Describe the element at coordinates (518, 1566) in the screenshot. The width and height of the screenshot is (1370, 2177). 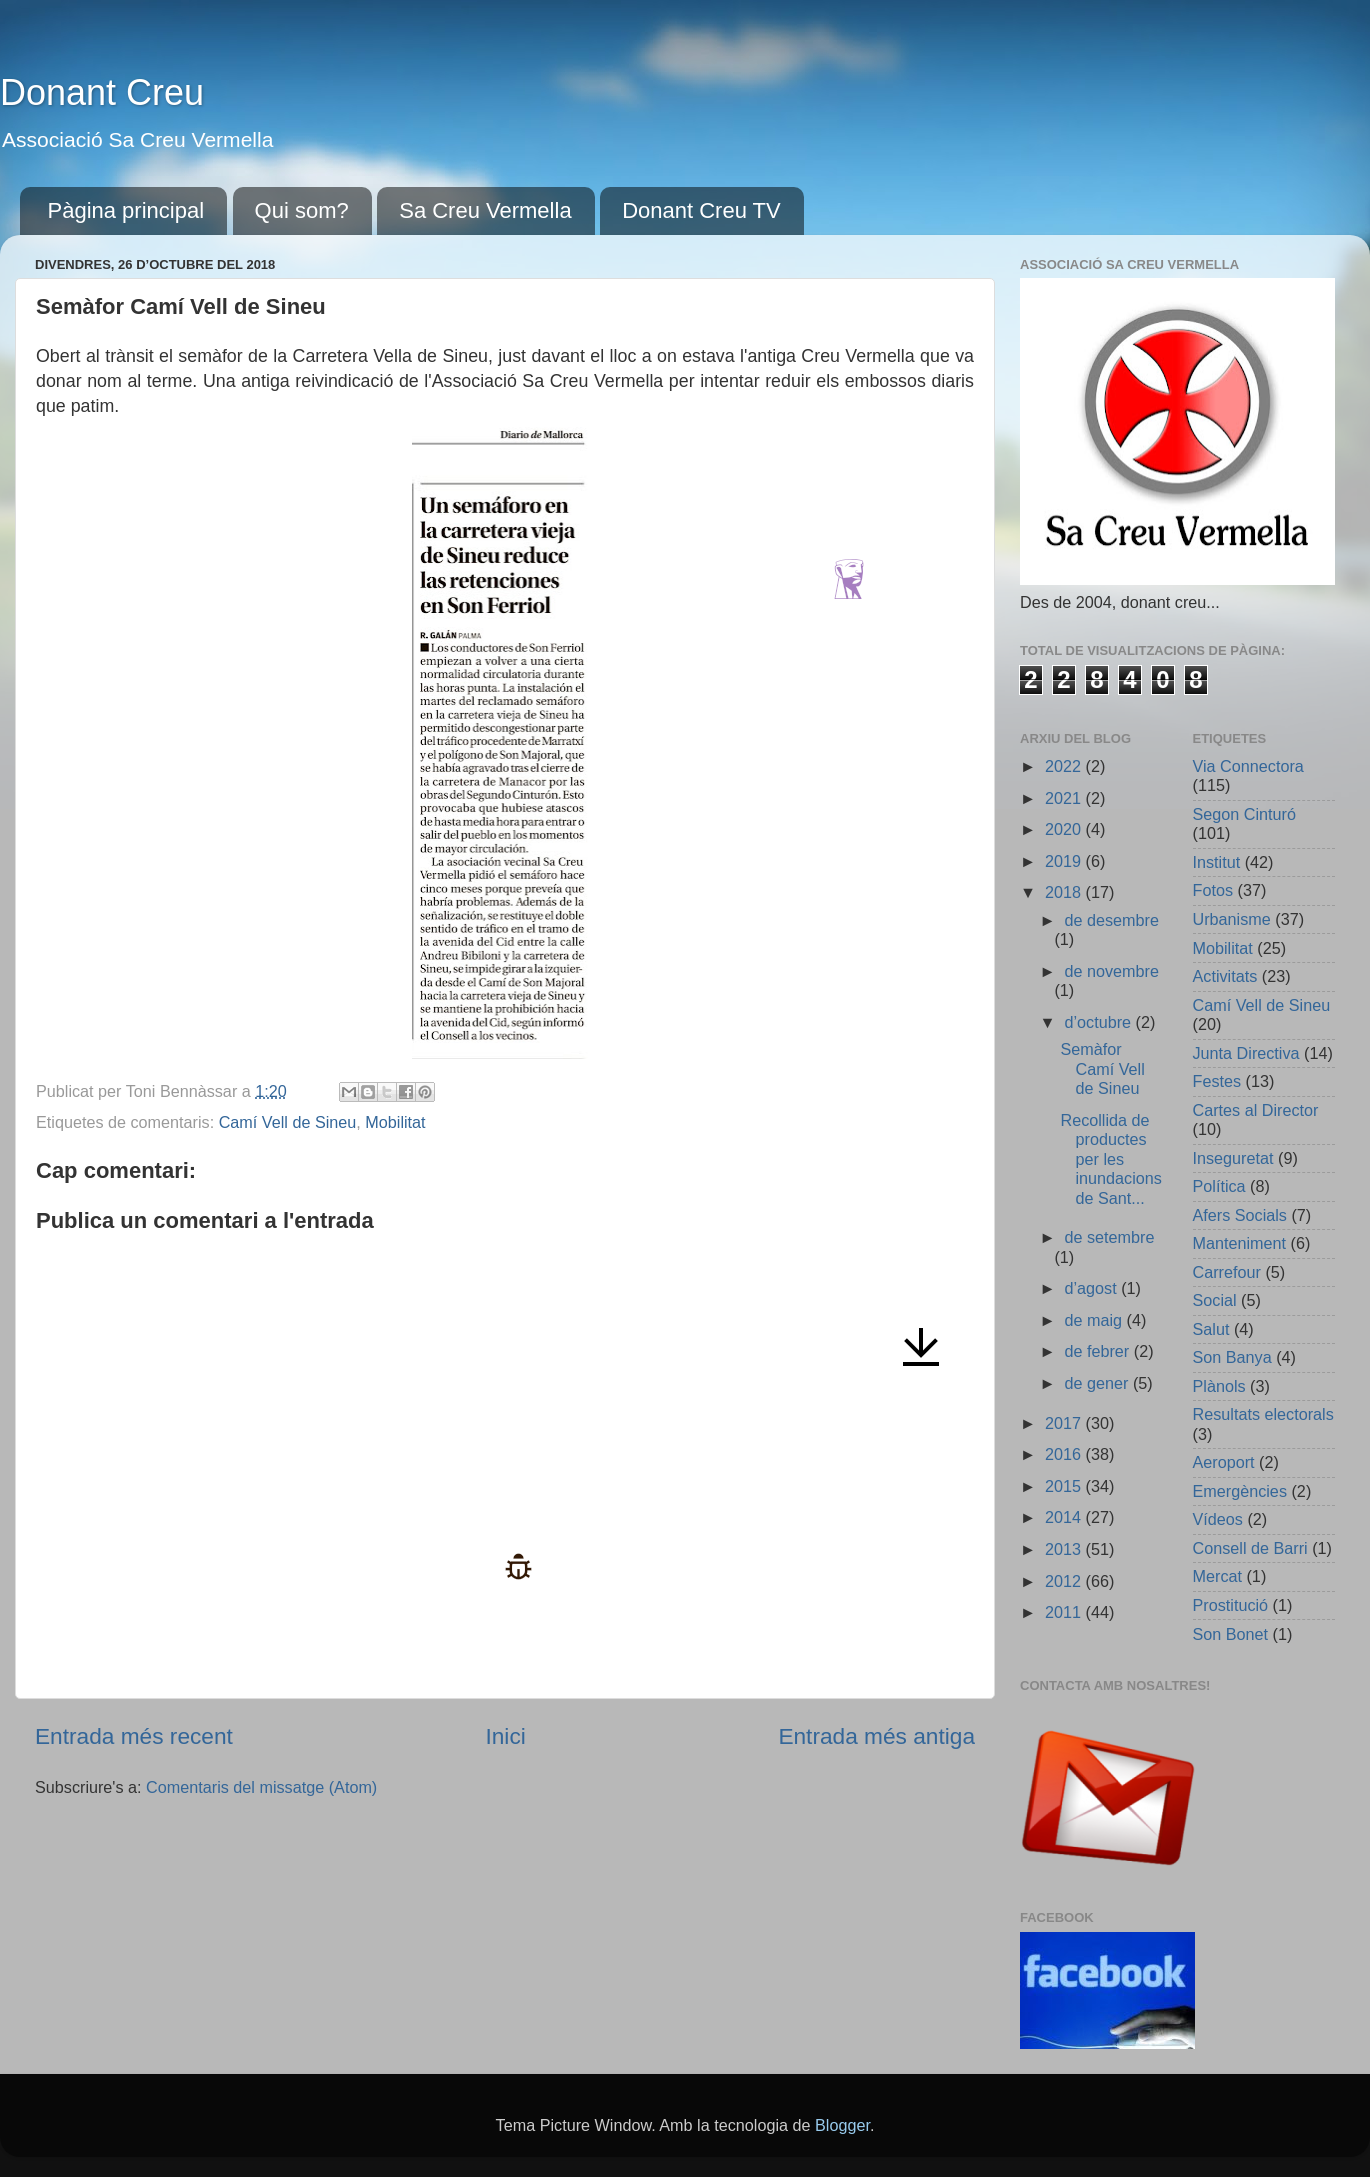
I see `report a bug or issue` at that location.